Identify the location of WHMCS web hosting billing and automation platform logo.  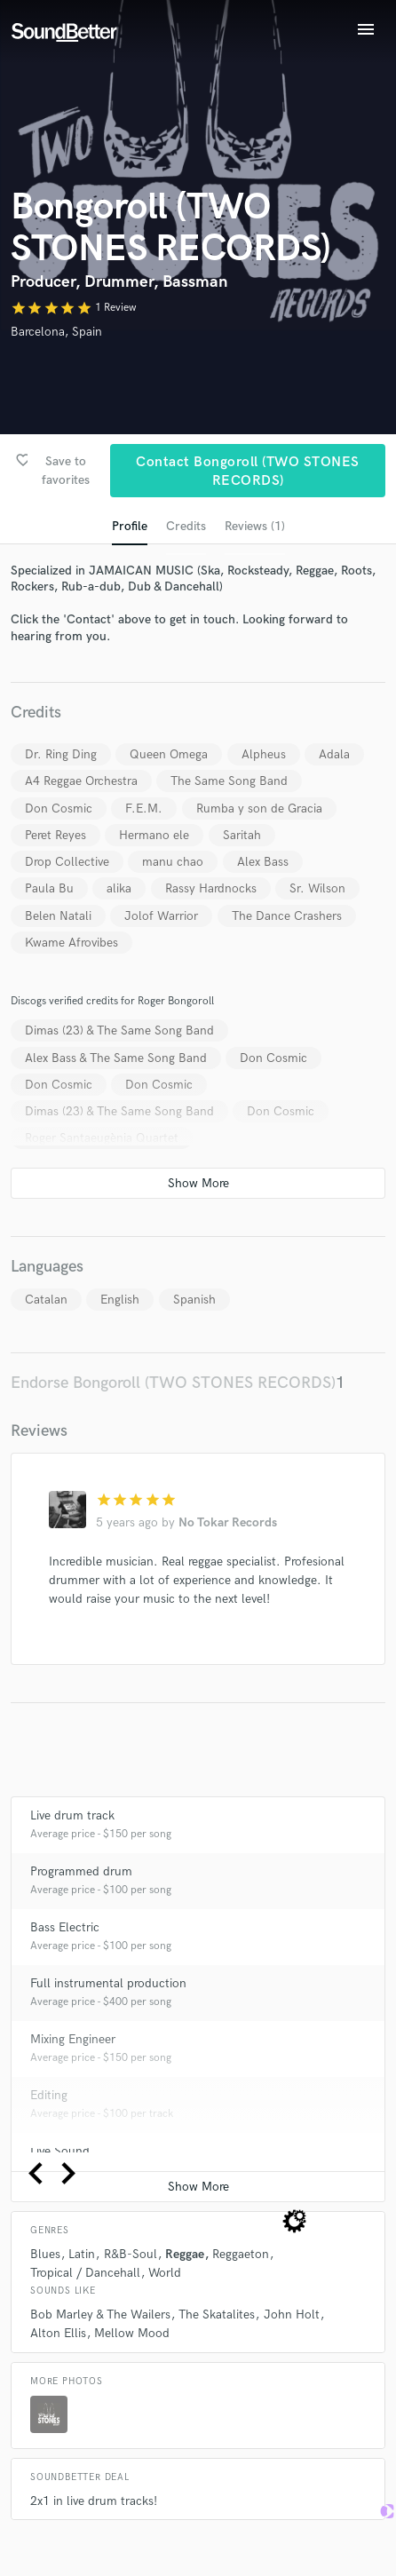
(294, 2221).